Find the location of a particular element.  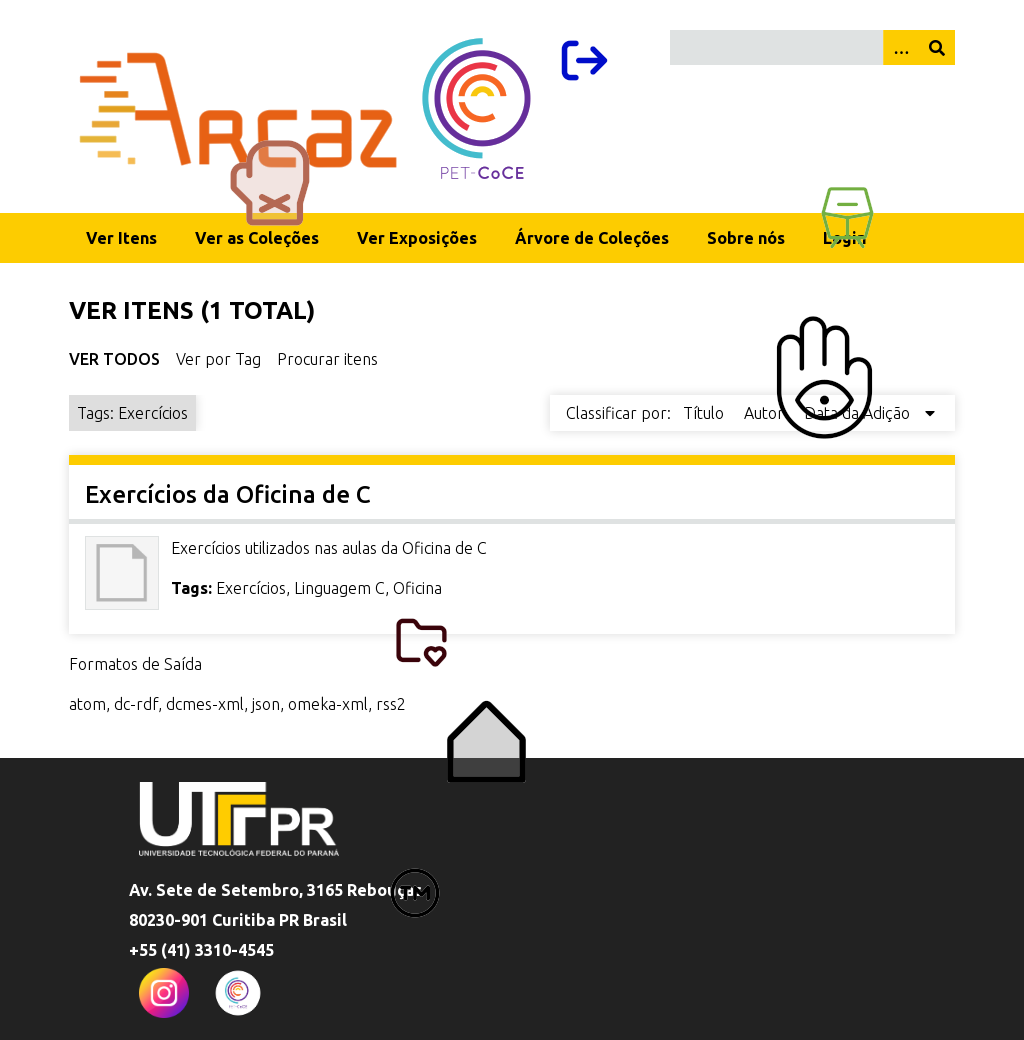

log out of your account is located at coordinates (584, 60).